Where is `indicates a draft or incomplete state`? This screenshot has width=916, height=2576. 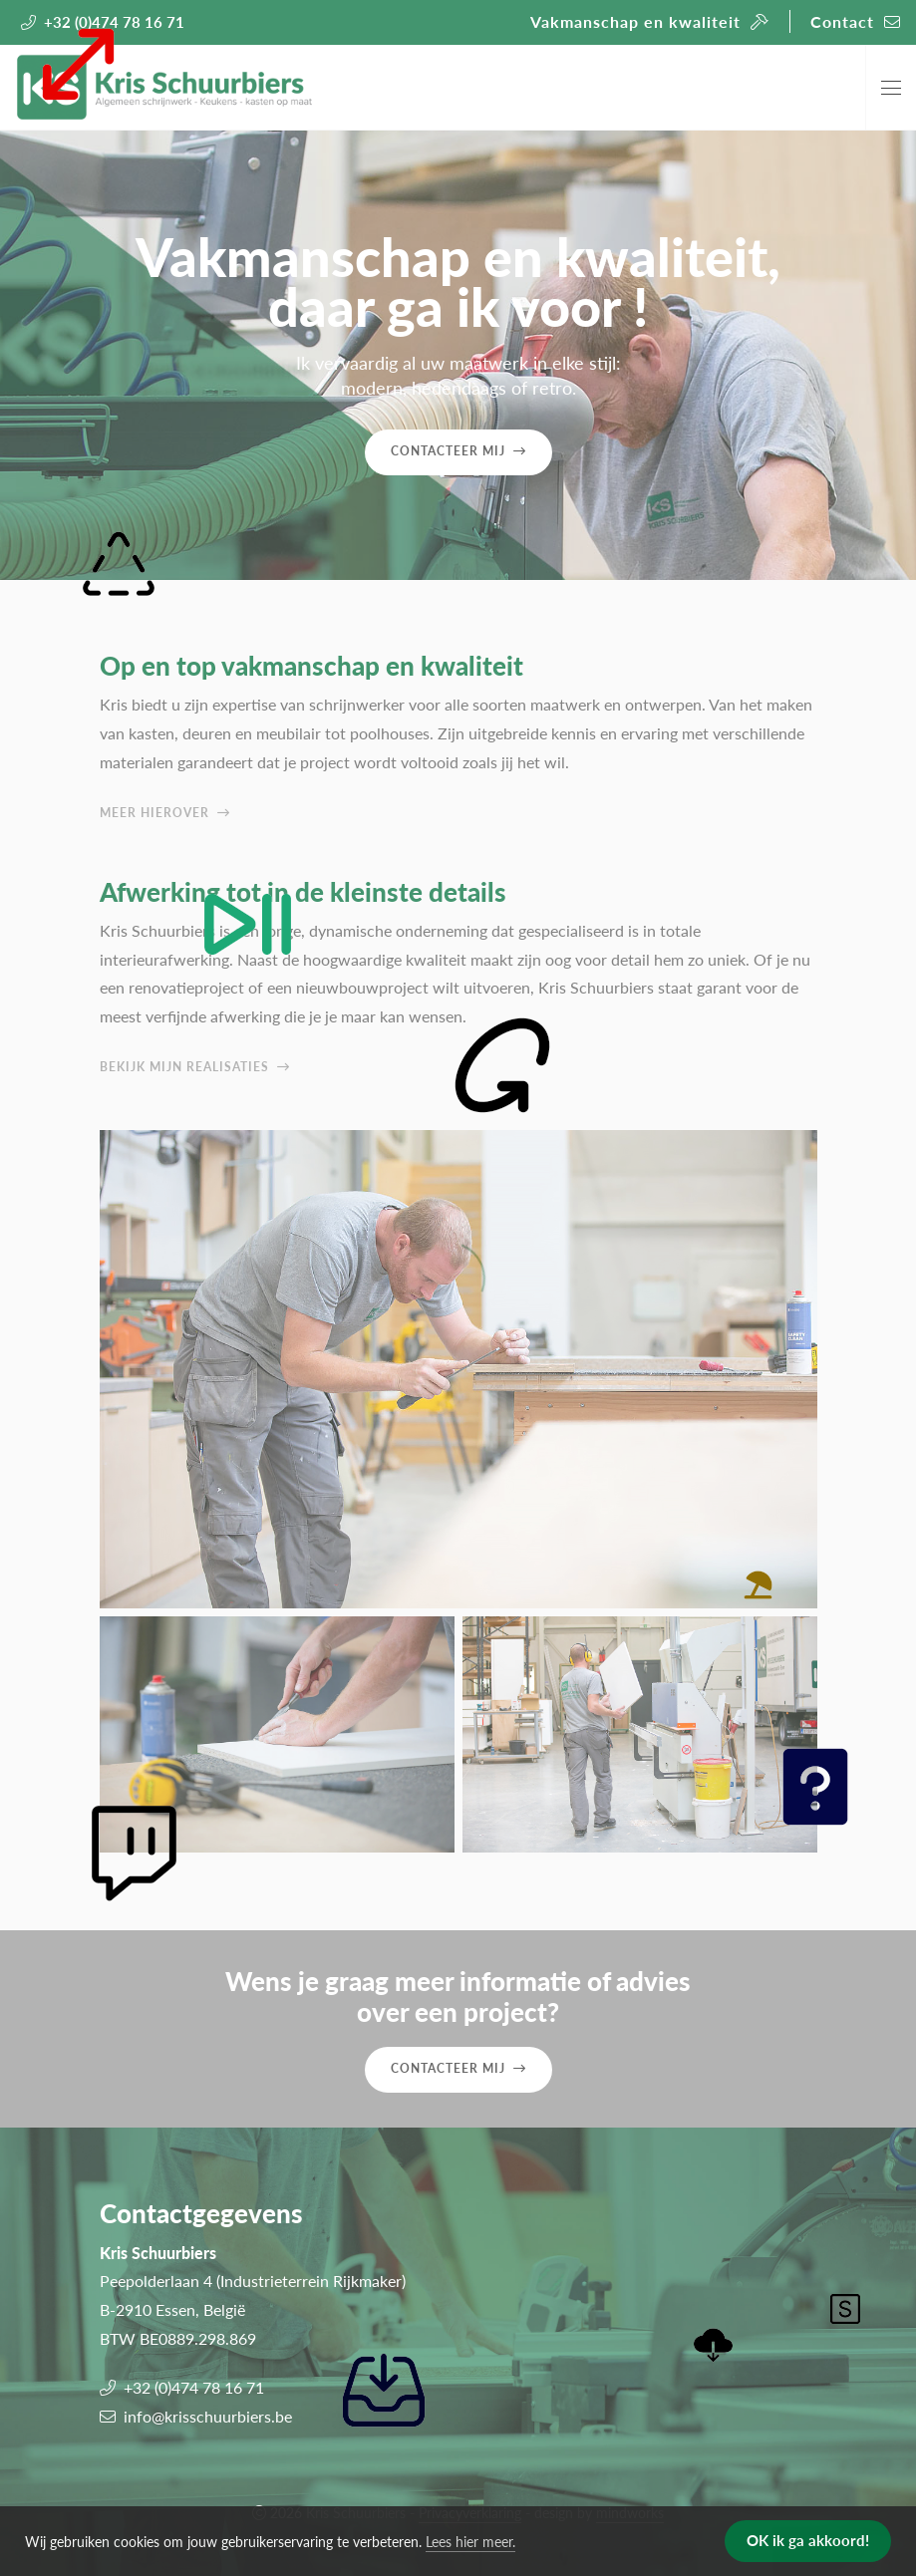
indicates a draft or incomplete state is located at coordinates (119, 565).